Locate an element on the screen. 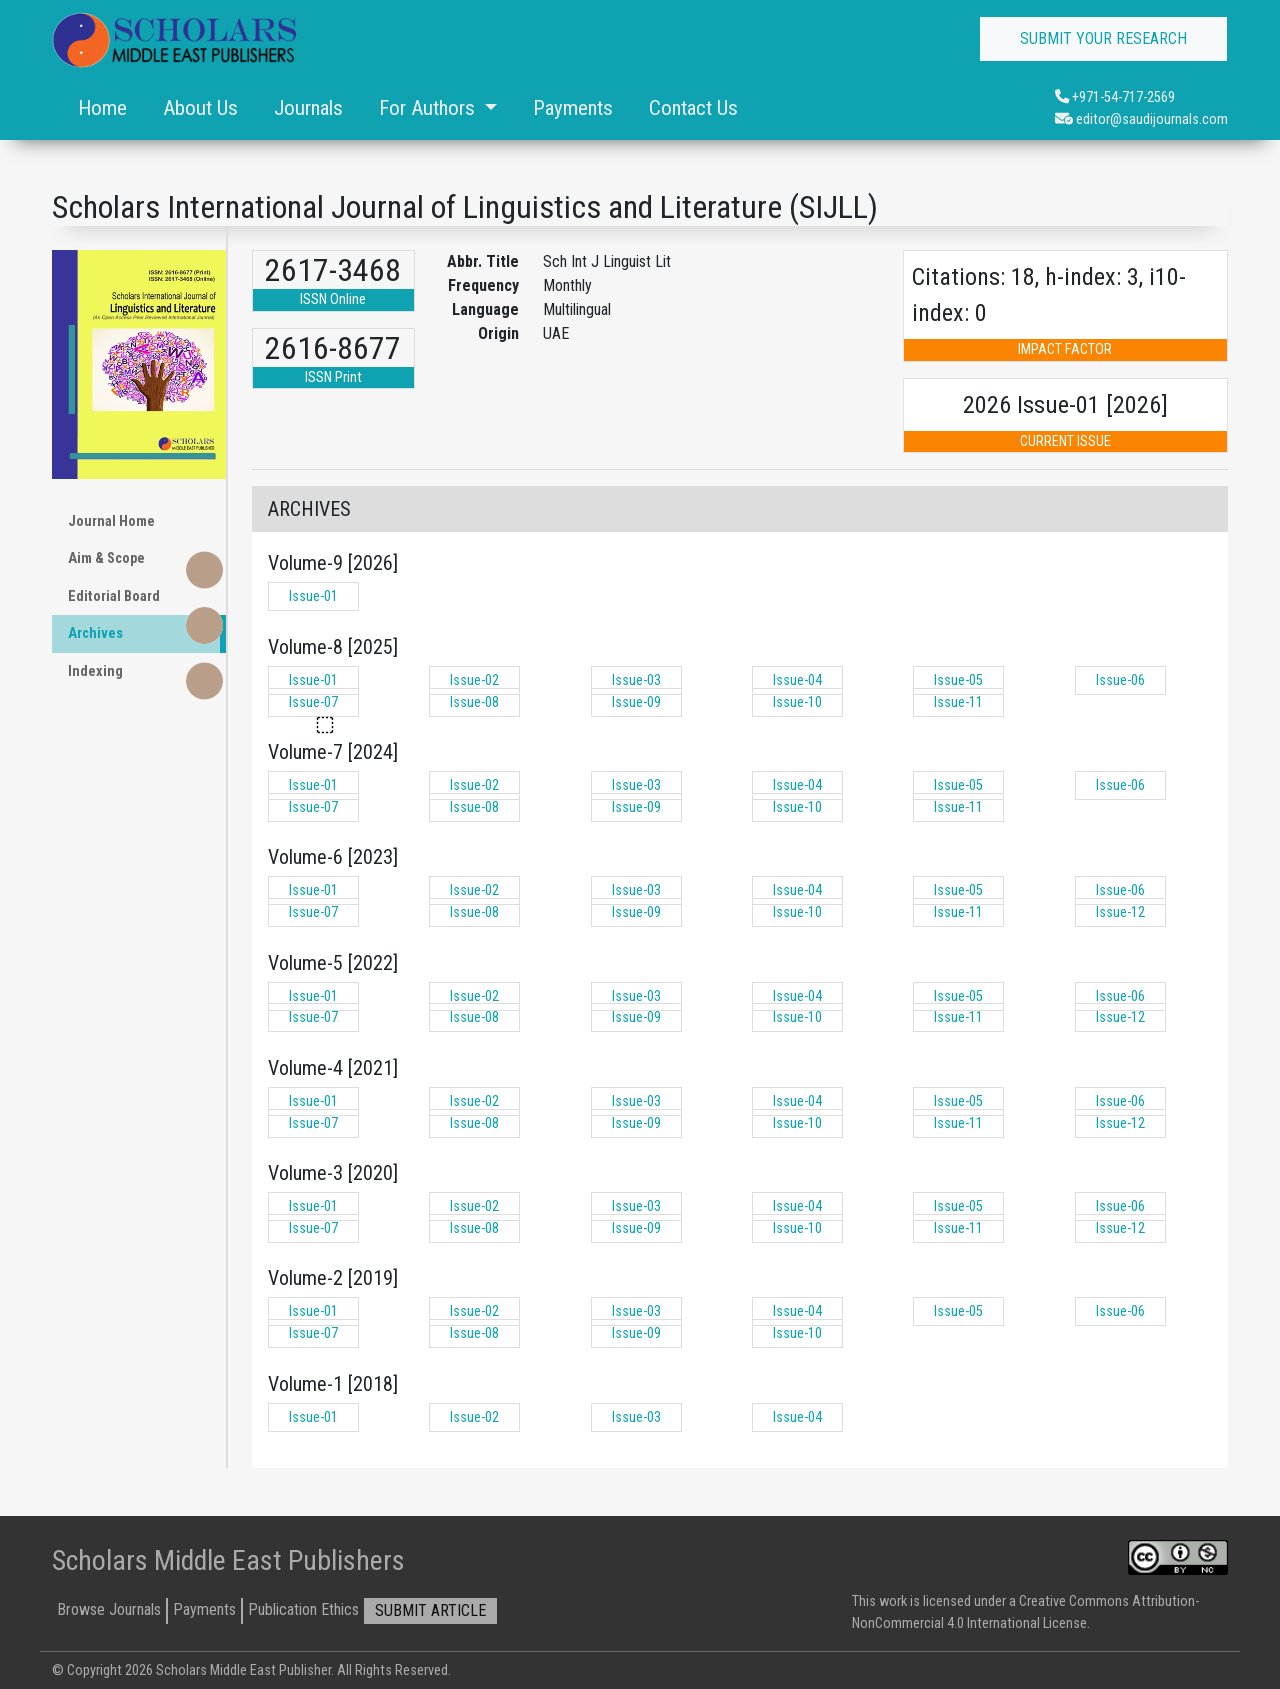  access more options or actions is located at coordinates (204, 625).